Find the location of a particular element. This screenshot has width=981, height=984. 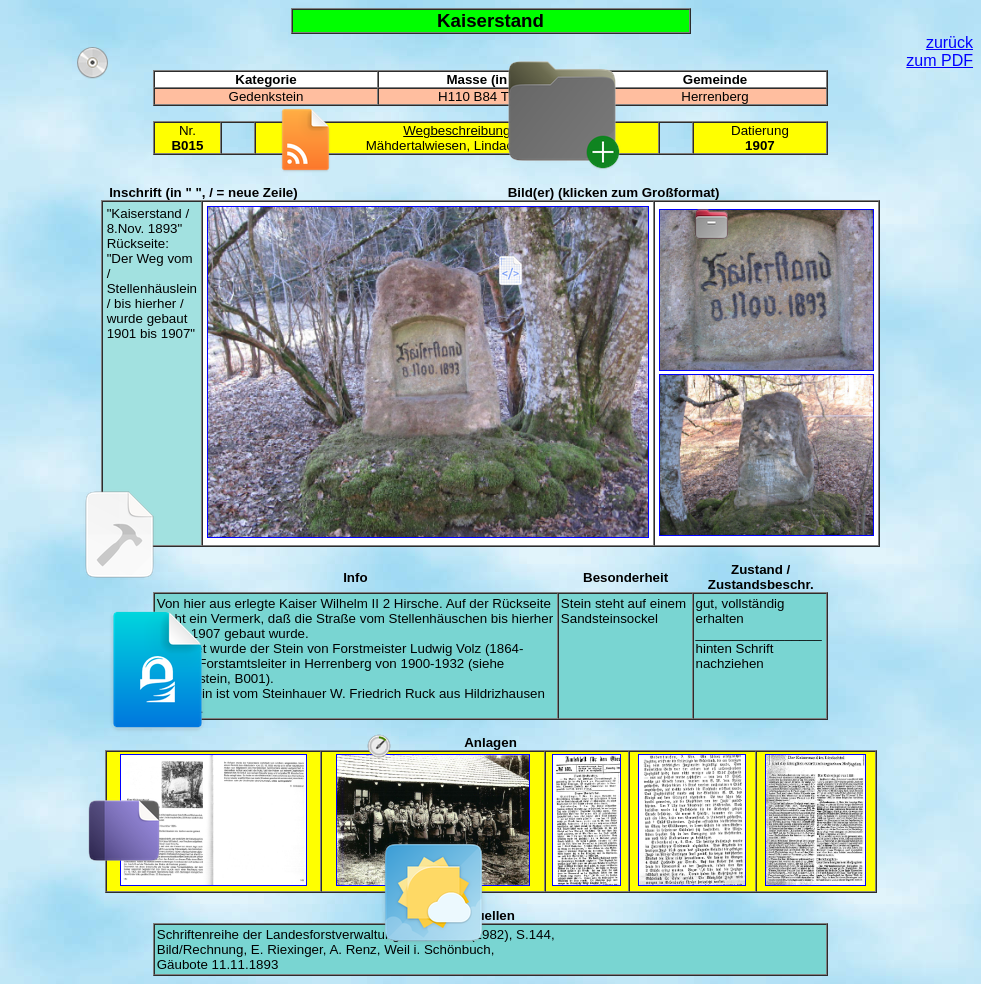

open the file manager application is located at coordinates (711, 223).